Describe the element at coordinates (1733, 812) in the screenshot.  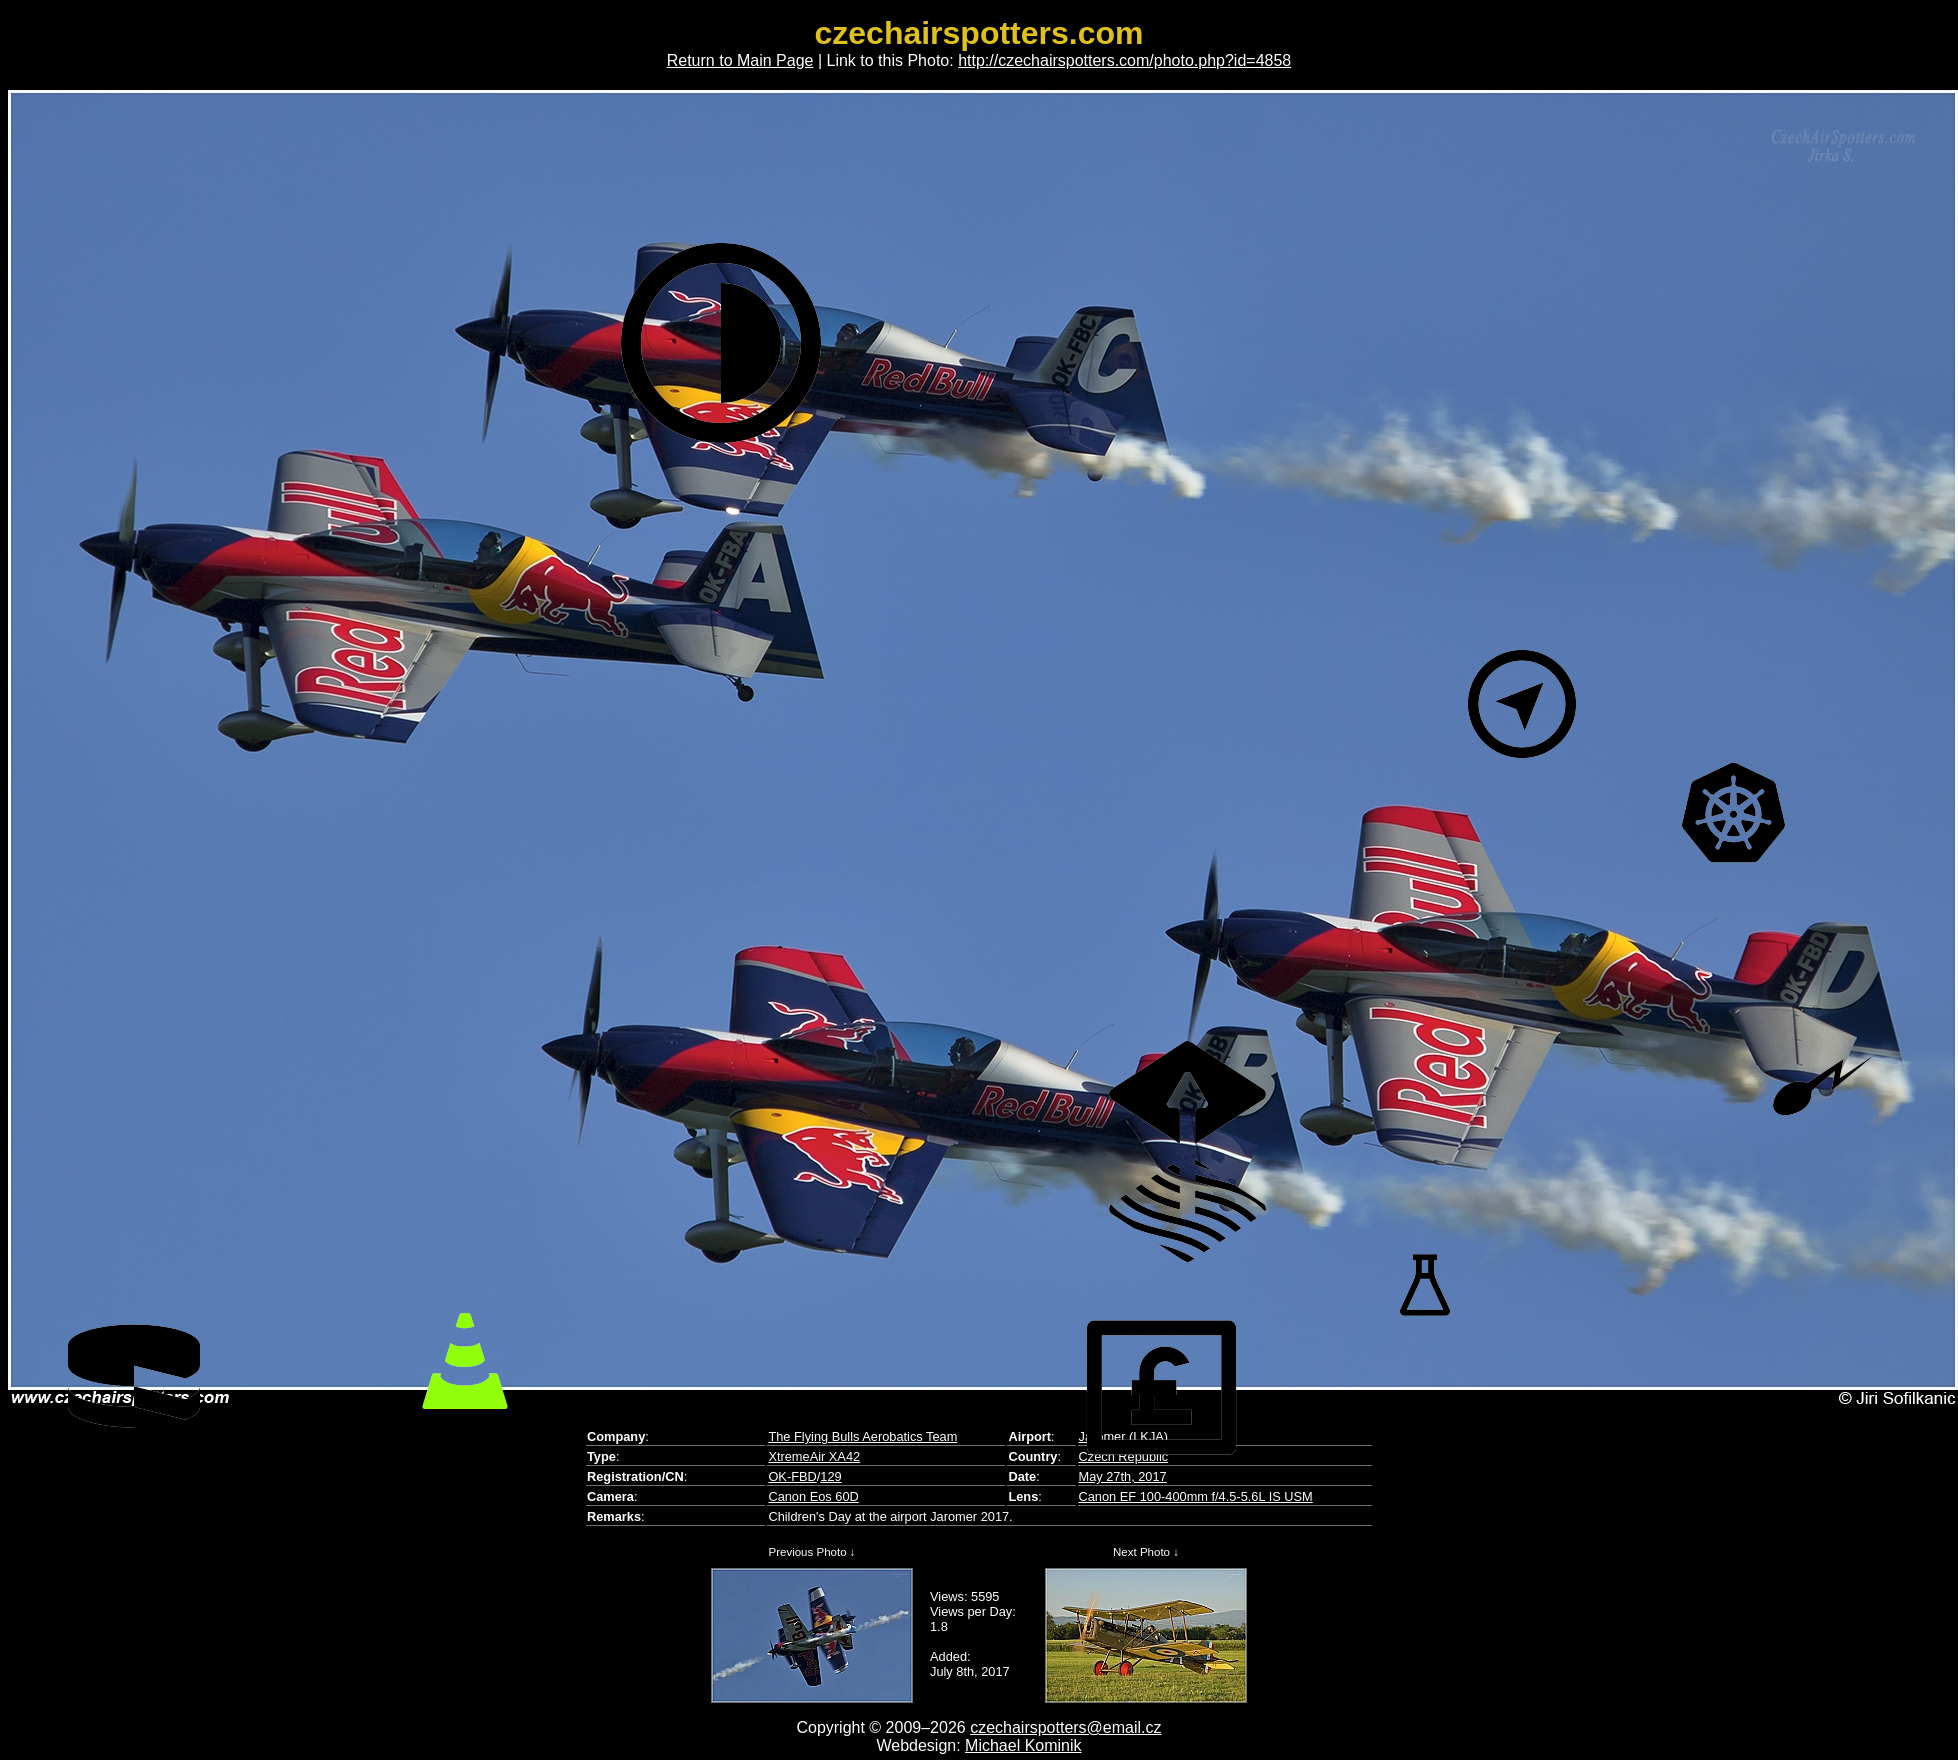
I see `kubernetes container orchestration platform logo` at that location.